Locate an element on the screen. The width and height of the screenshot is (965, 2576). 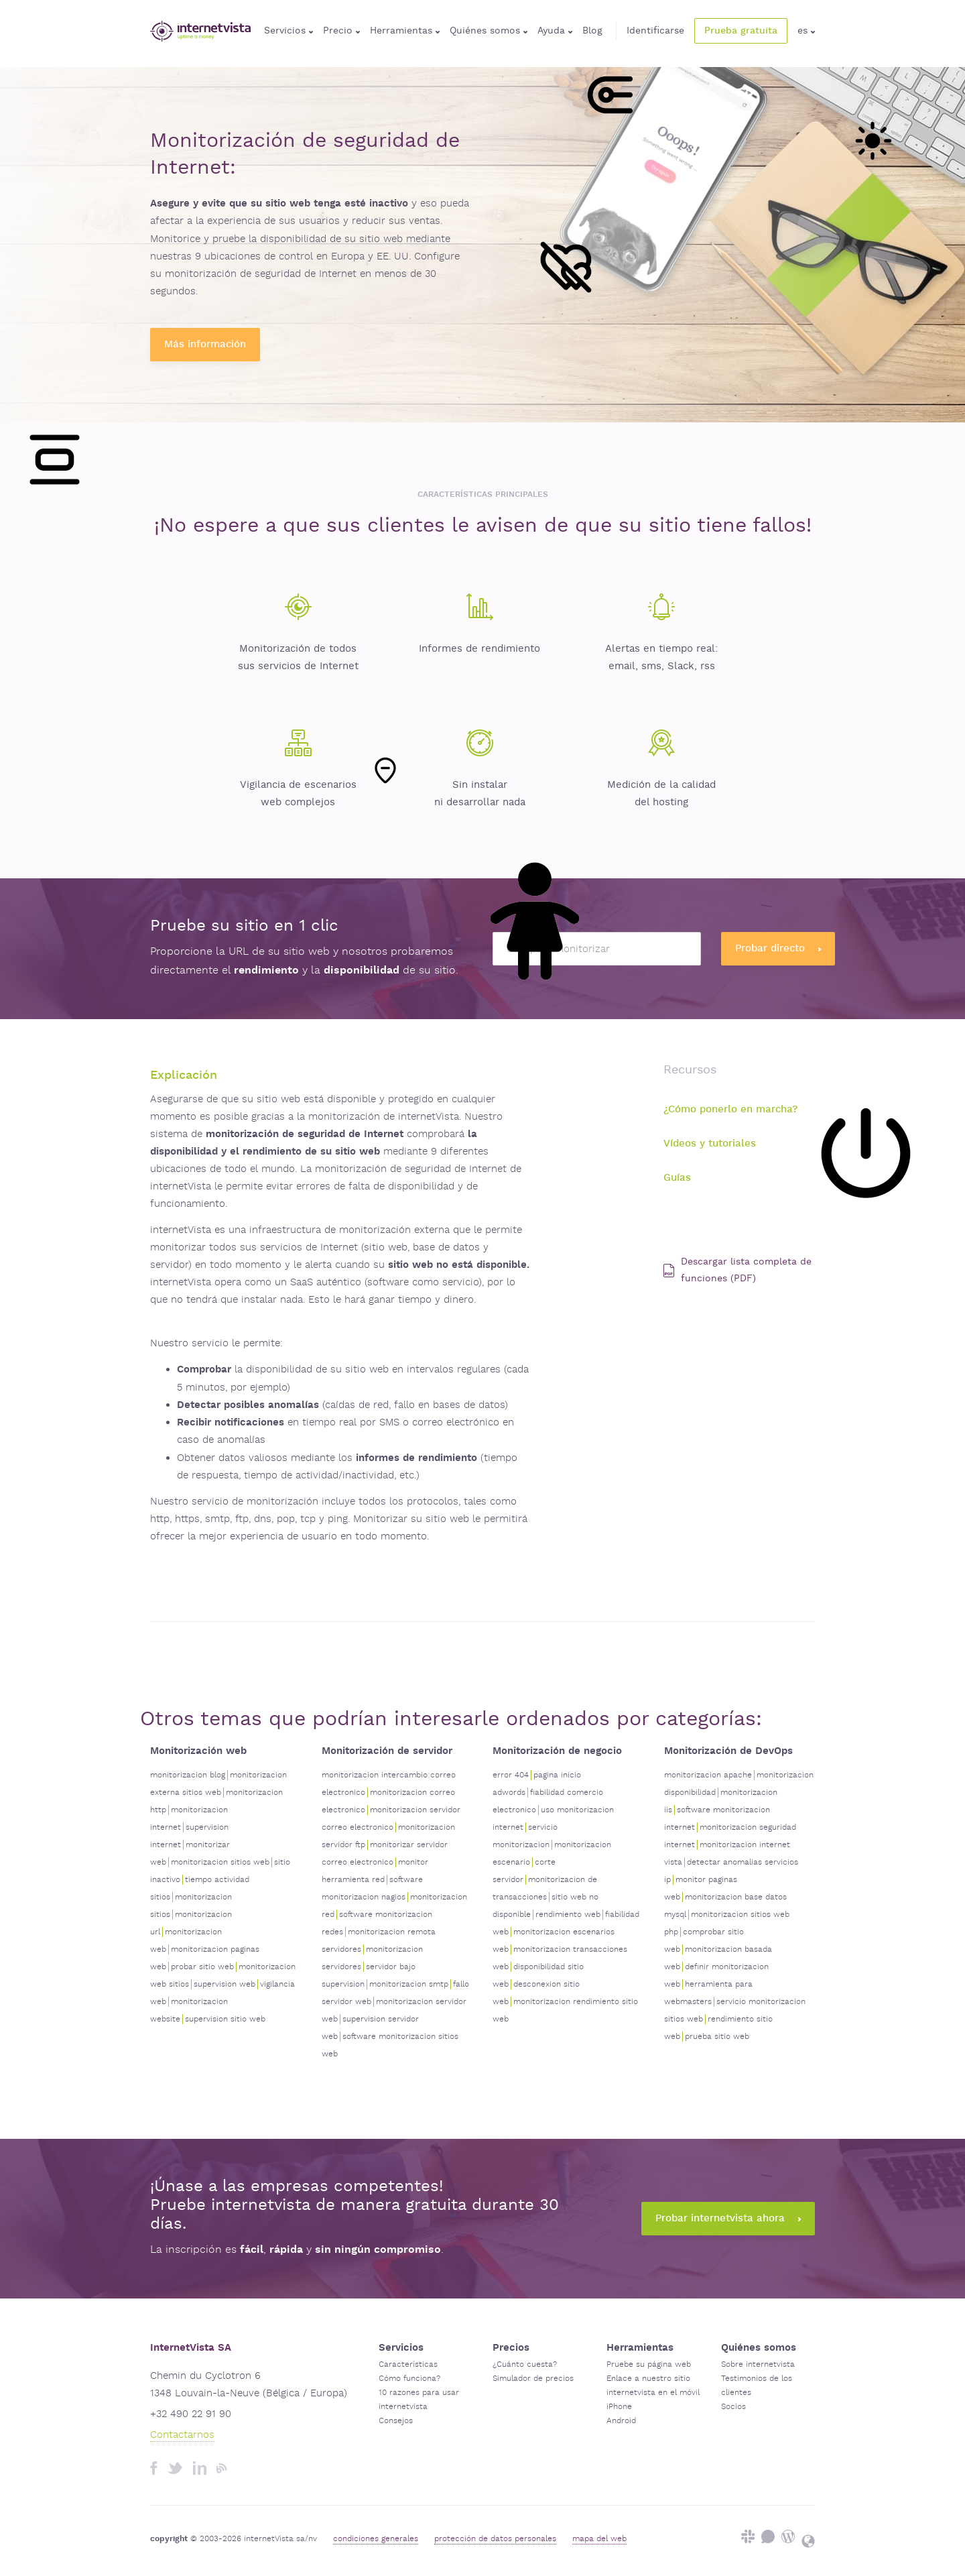
distribute elements evenly horizontally is located at coordinates (54, 459).